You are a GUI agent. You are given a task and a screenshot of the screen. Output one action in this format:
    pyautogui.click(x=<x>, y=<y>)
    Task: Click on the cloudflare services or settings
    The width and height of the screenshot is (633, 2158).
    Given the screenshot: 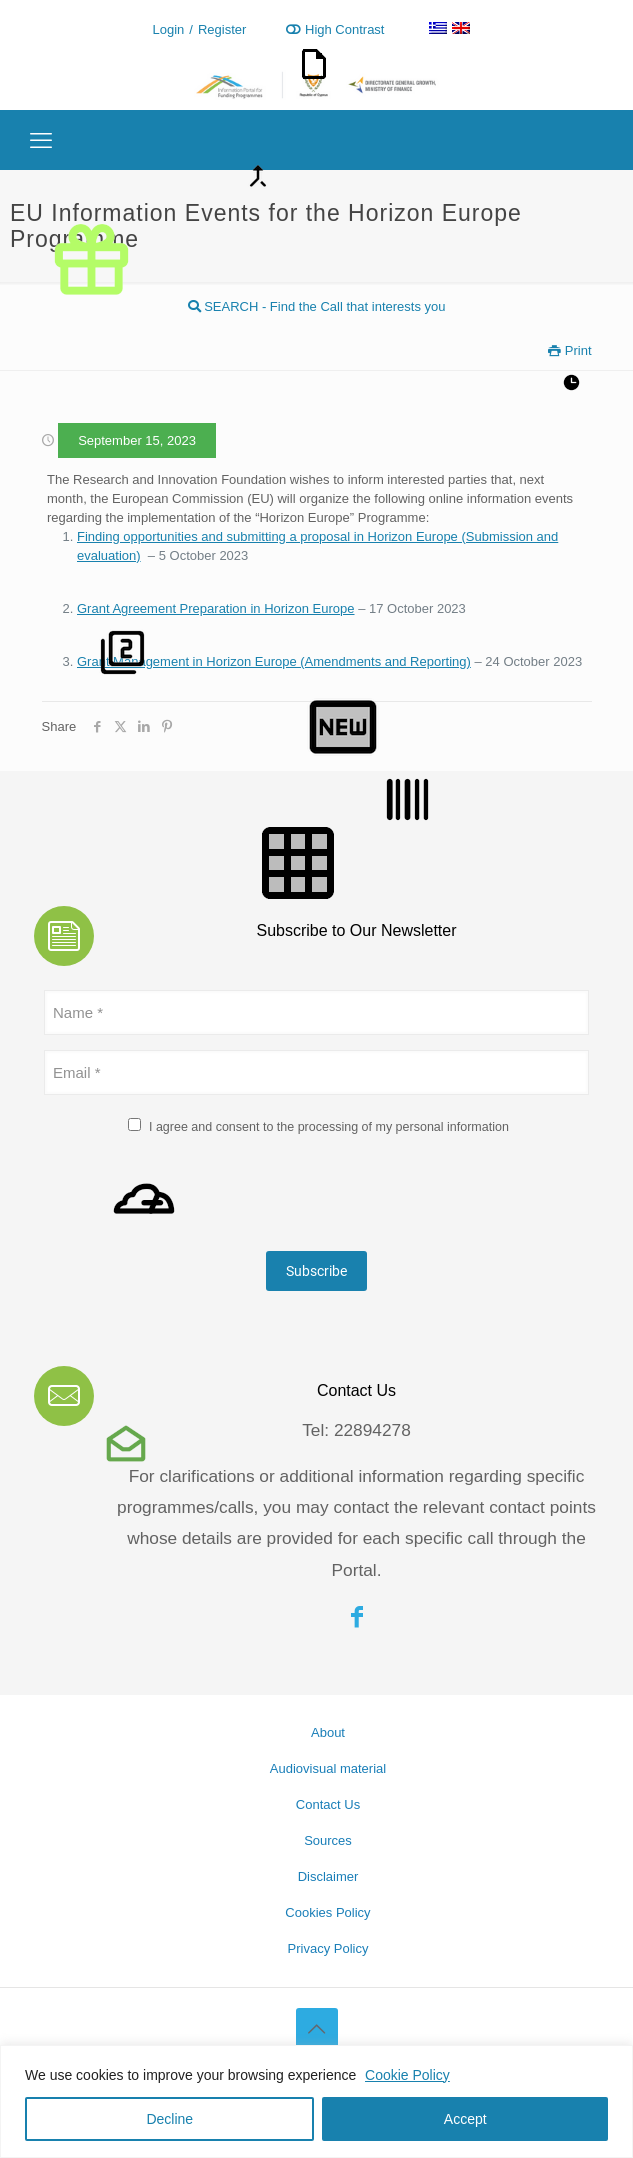 What is the action you would take?
    pyautogui.click(x=144, y=1200)
    